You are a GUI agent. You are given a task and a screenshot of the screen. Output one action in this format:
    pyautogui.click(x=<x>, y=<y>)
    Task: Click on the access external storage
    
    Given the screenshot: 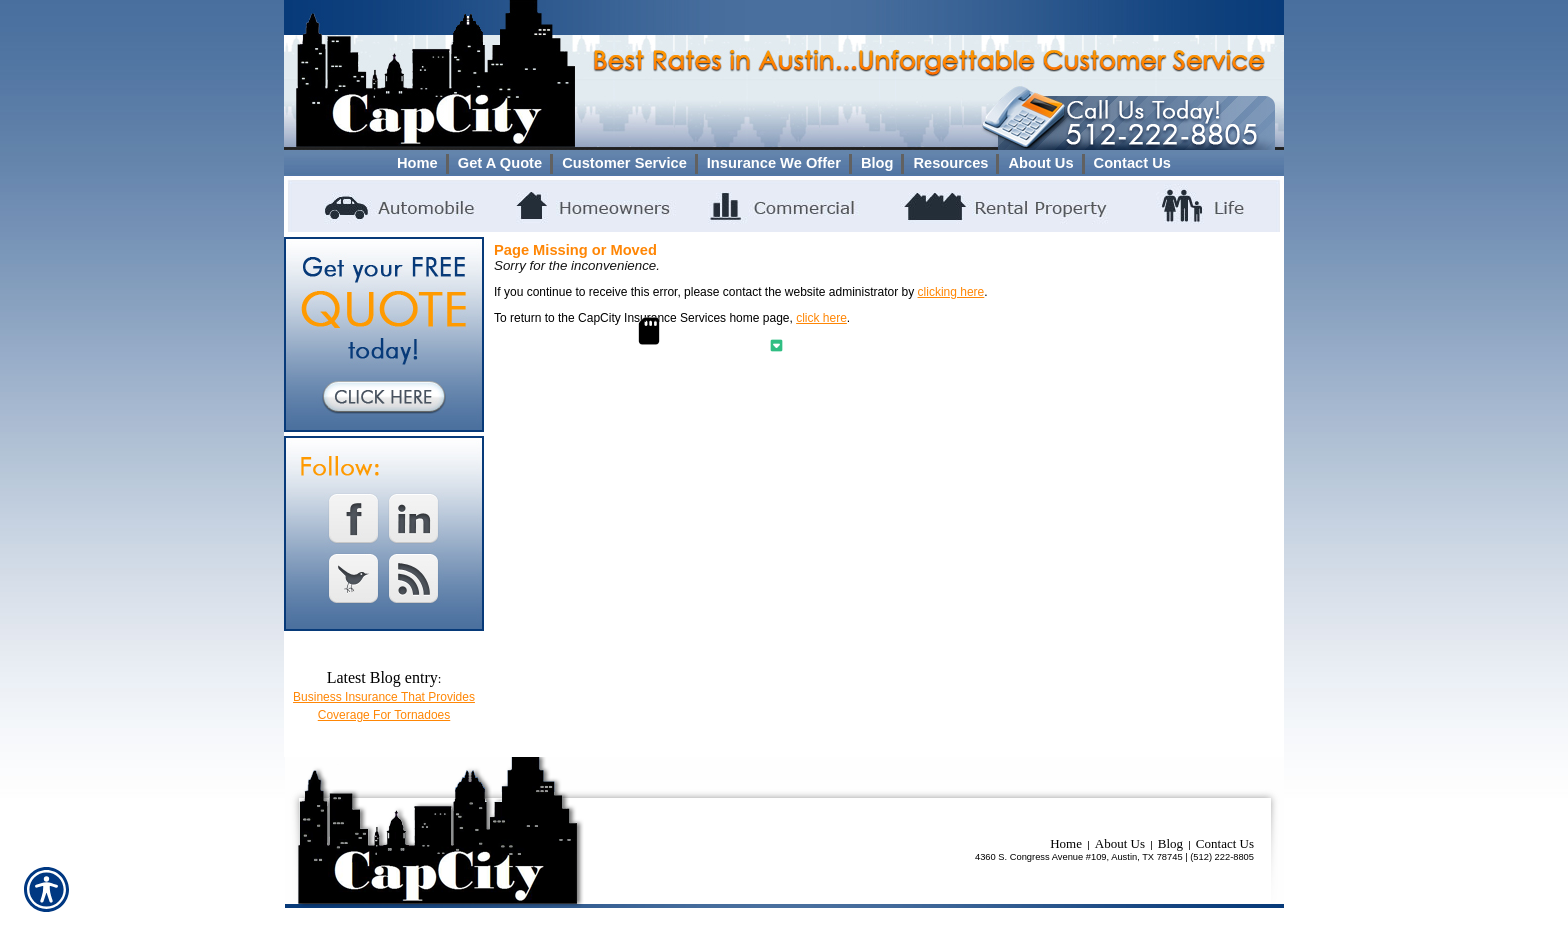 What is the action you would take?
    pyautogui.click(x=649, y=331)
    